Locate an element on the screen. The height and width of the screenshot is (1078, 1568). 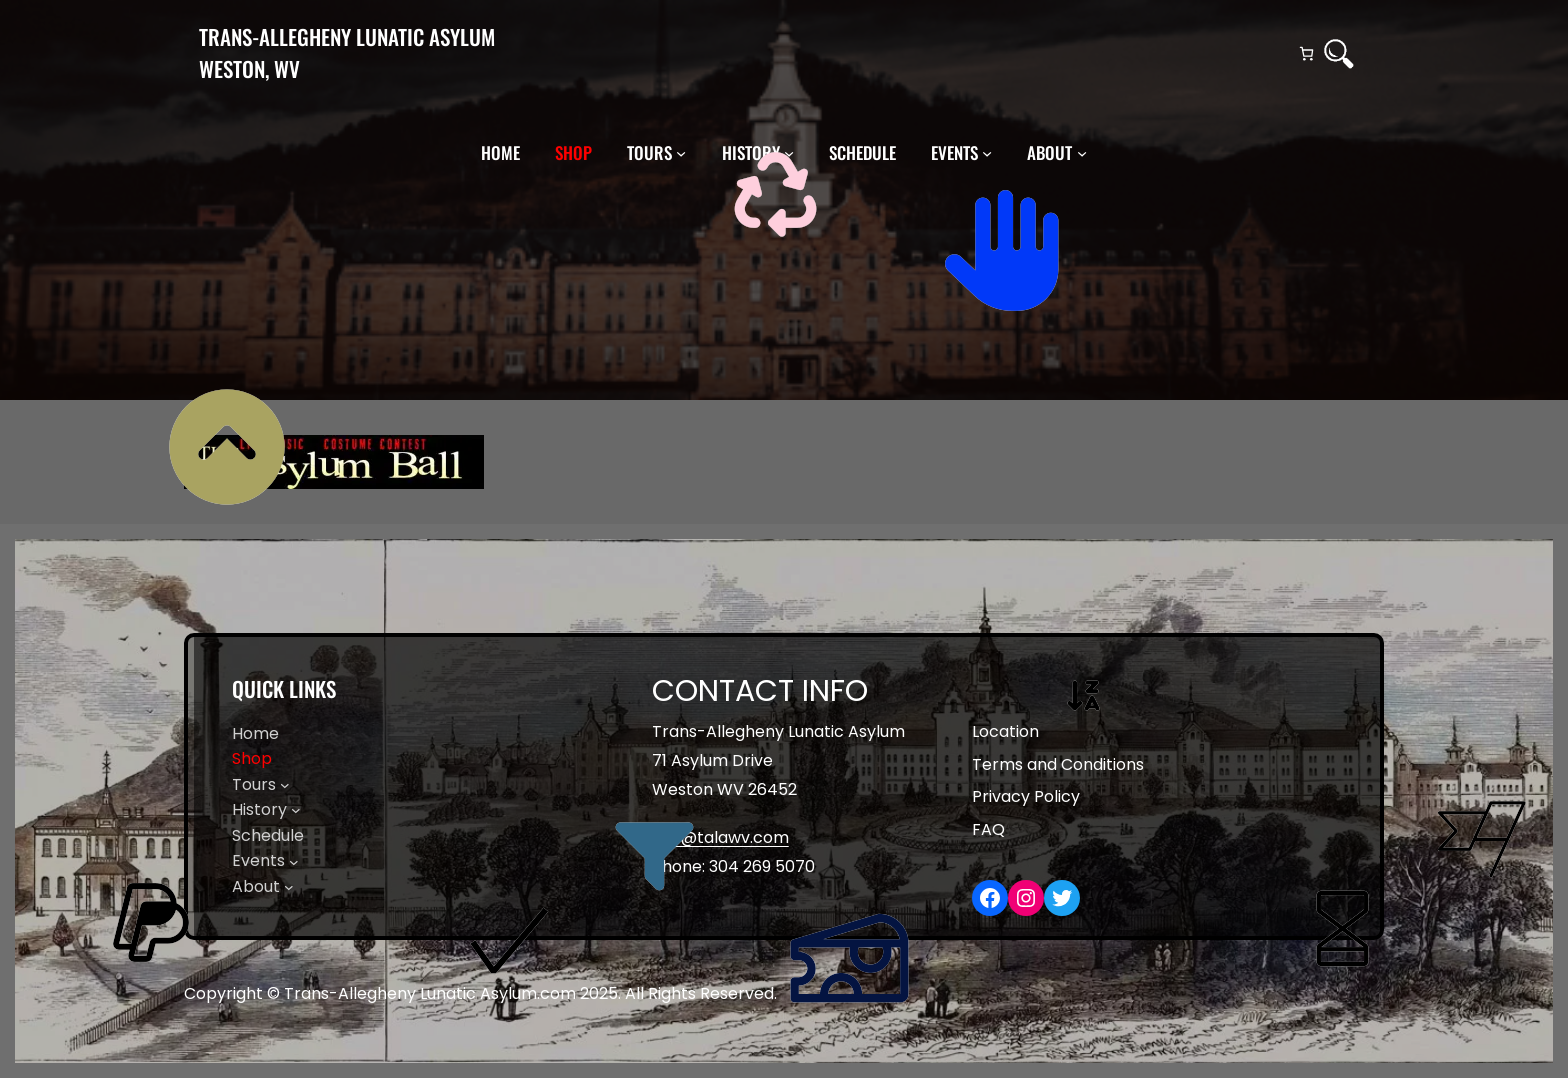
indicates time is running low is located at coordinates (1342, 928).